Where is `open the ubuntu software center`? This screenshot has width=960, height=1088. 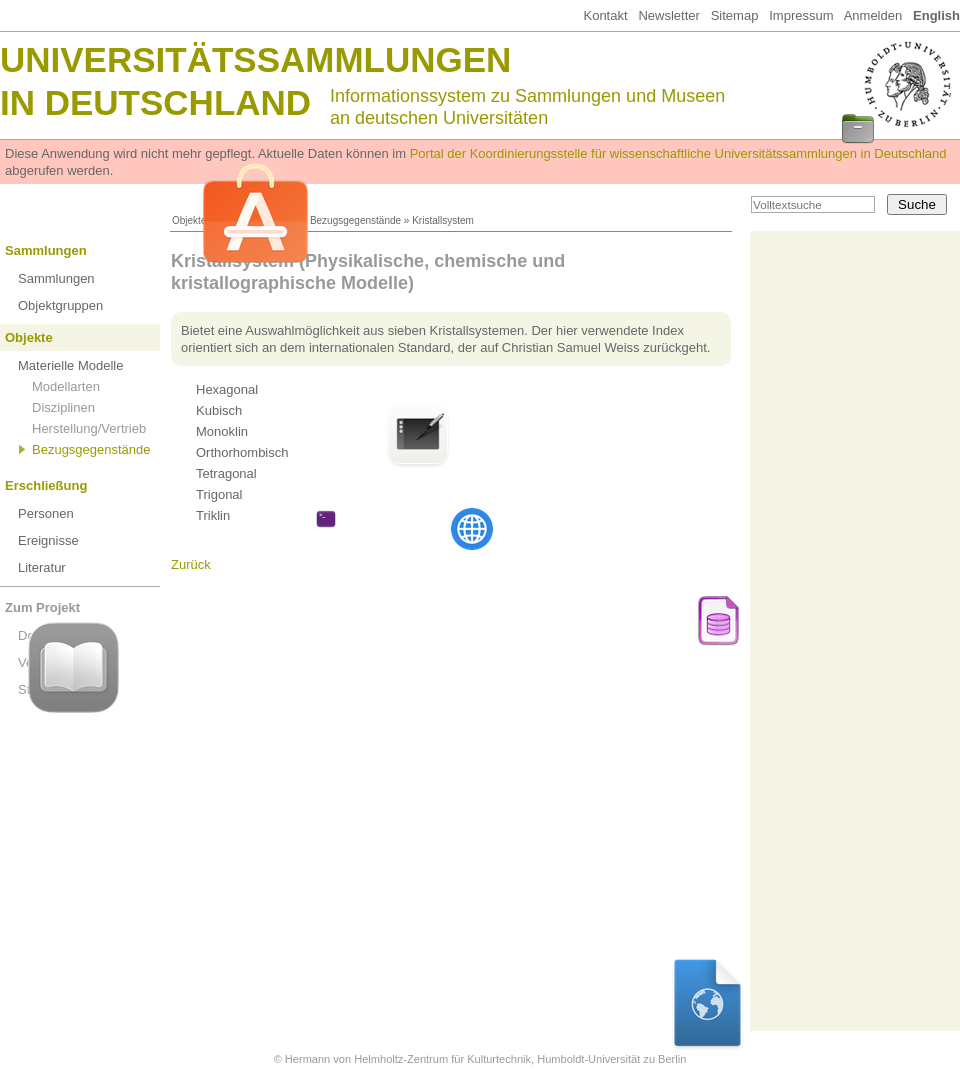 open the ubuntu software center is located at coordinates (255, 221).